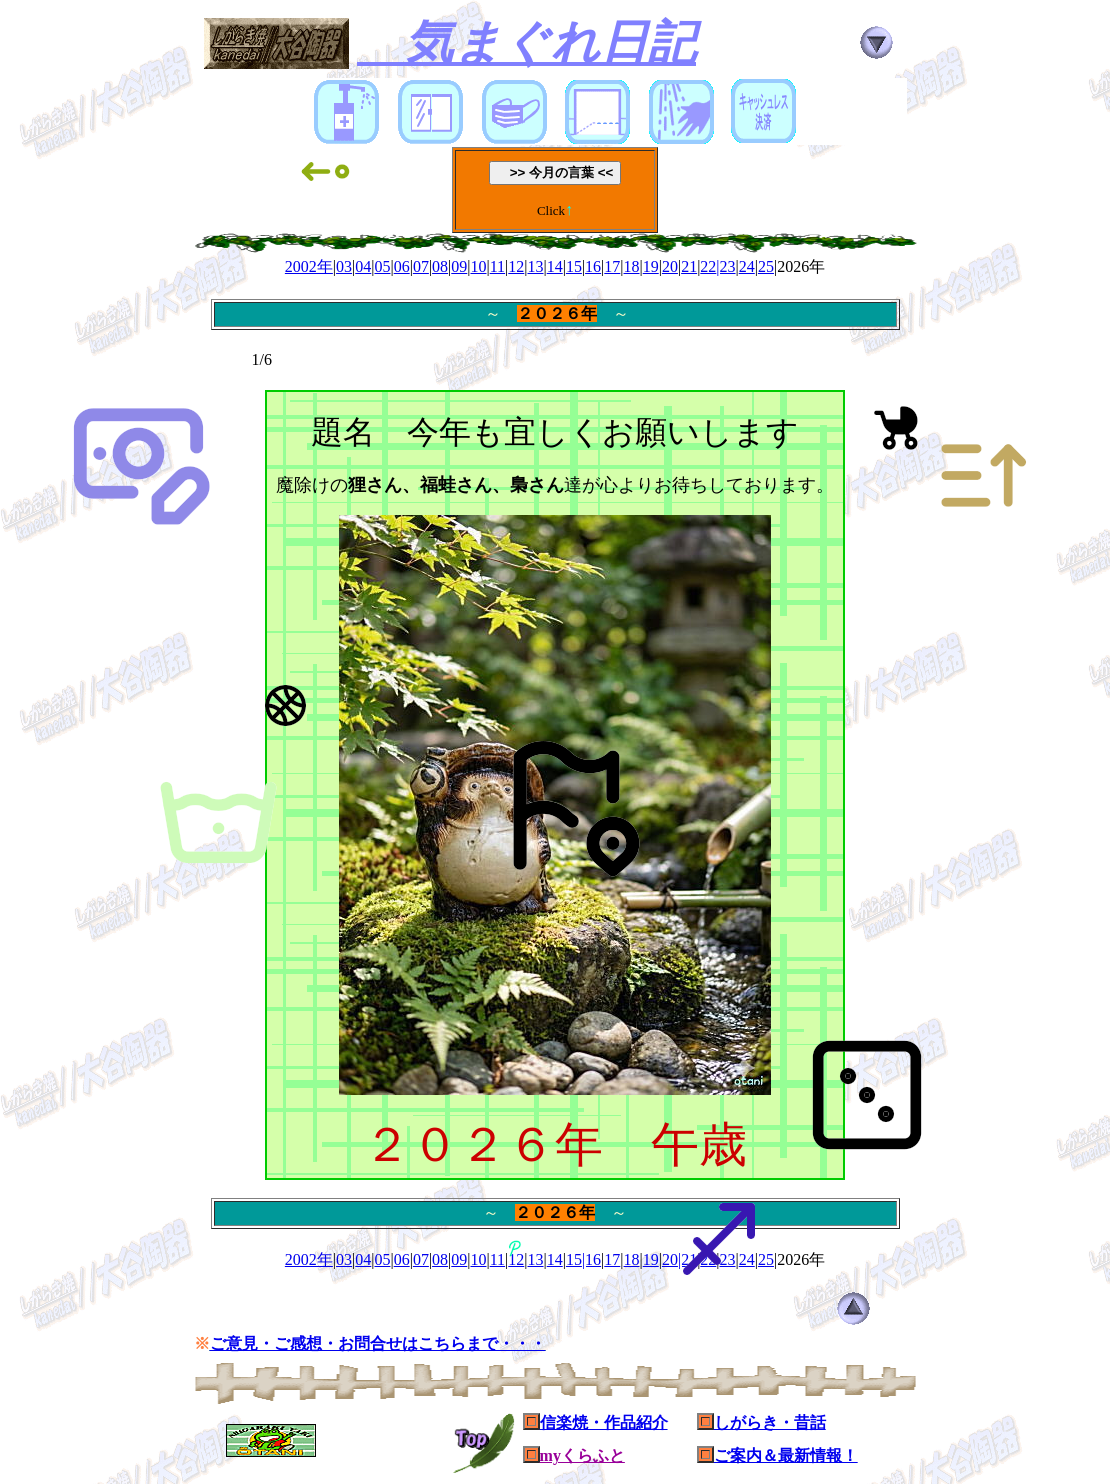 The image size is (1110, 1484). I want to click on access basketball or sports-related content, so click(285, 705).